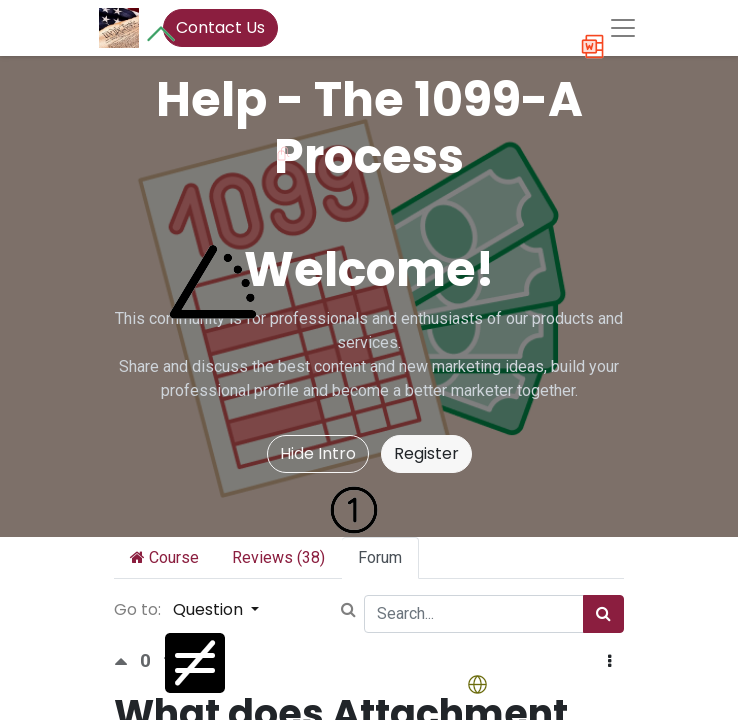 This screenshot has width=738, height=720. I want to click on access website or browse the web, so click(477, 684).